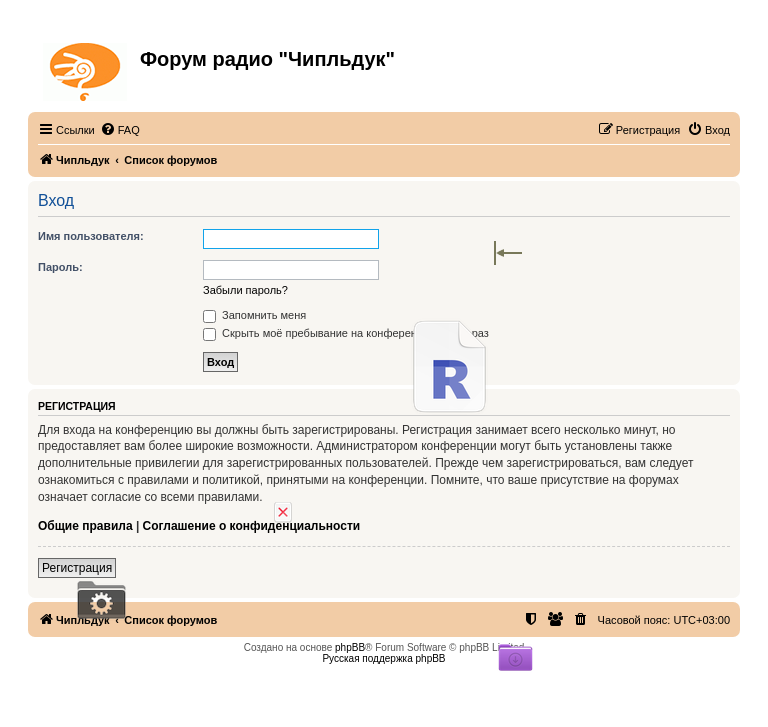 The width and height of the screenshot is (768, 727). I want to click on indicates a broken or invalid symbolic link, so click(283, 512).